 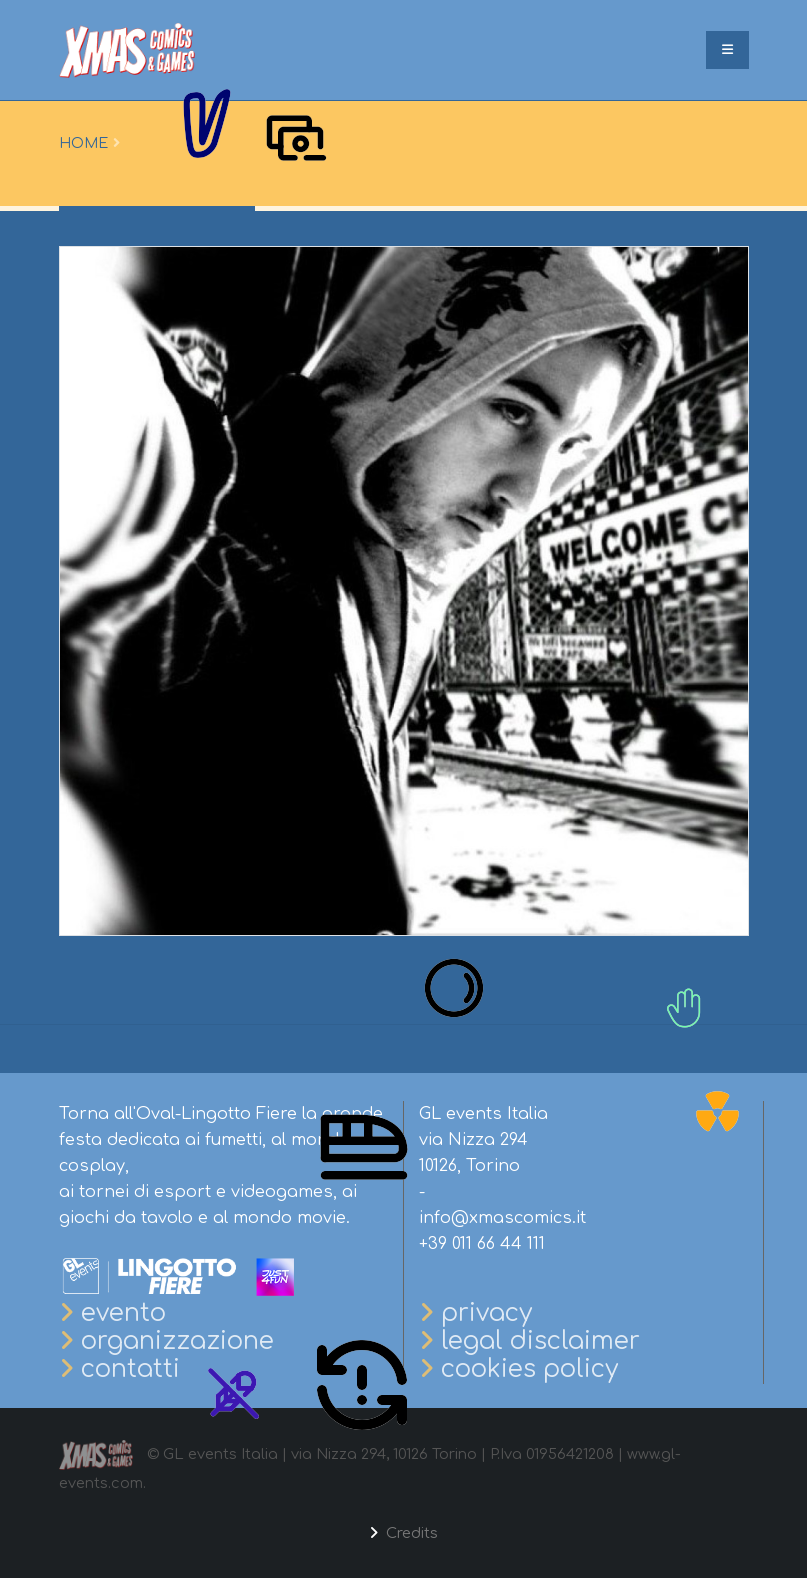 I want to click on stop or pause an action, so click(x=685, y=1008).